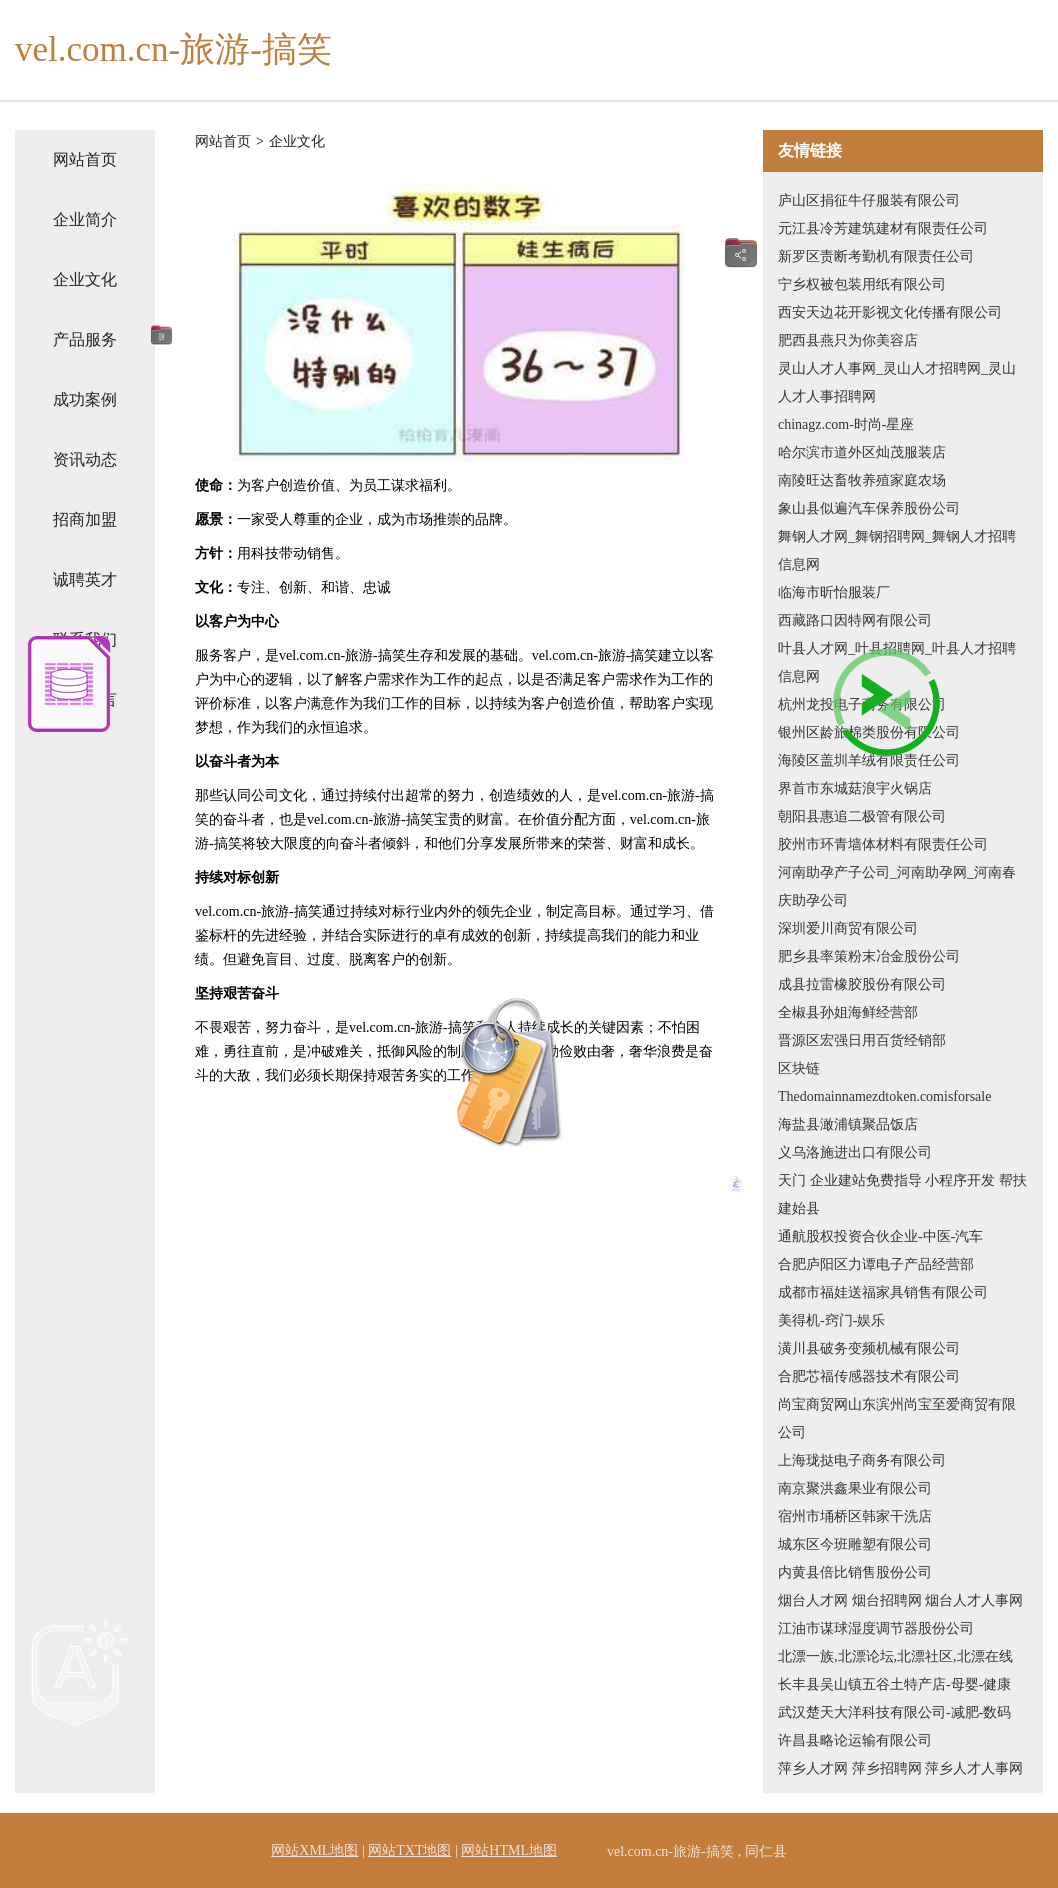 Image resolution: width=1058 pixels, height=1888 pixels. What do you see at coordinates (741, 252) in the screenshot?
I see `access your public shared folder` at bounding box center [741, 252].